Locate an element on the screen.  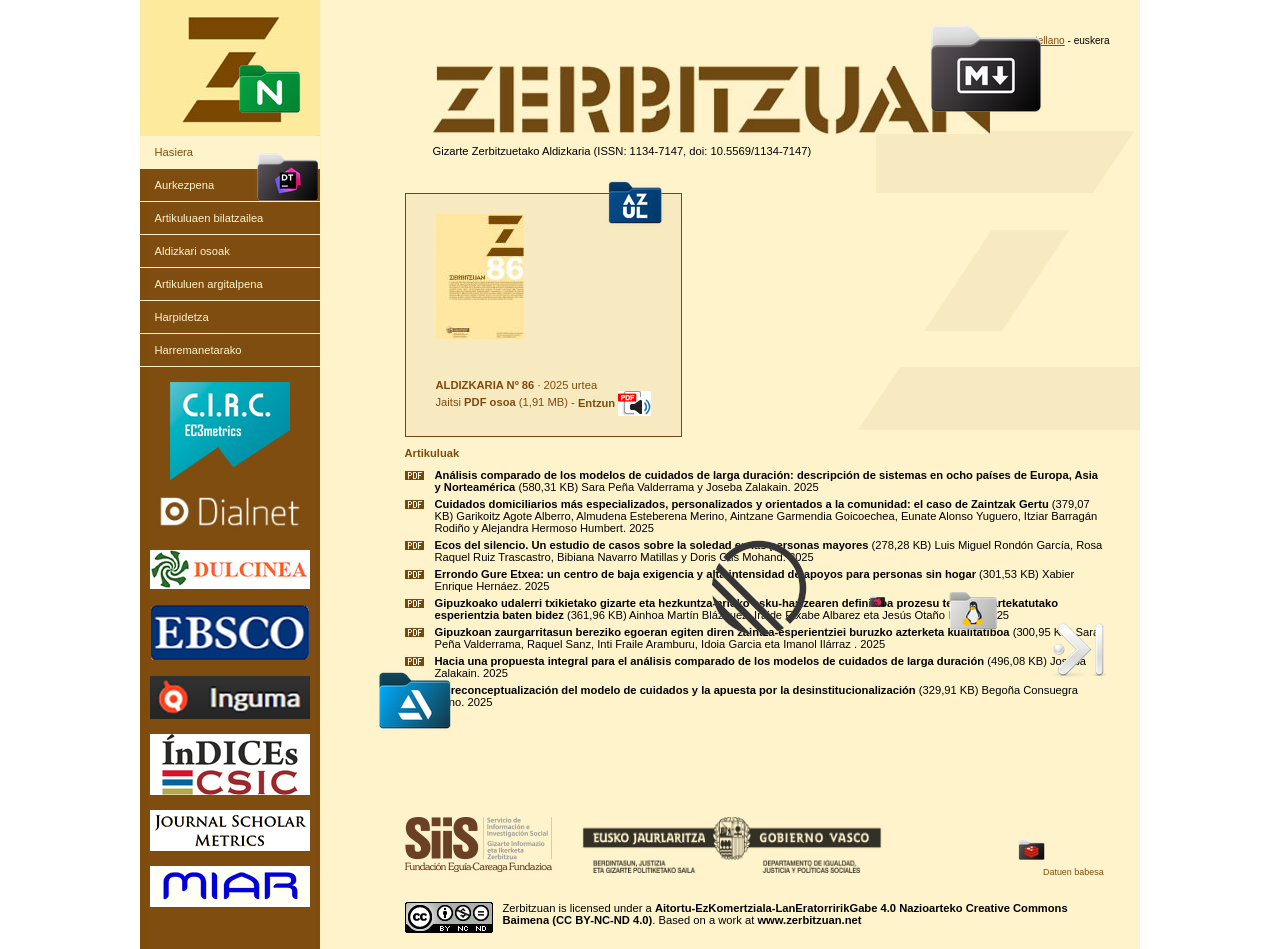
folder for artstation project files is located at coordinates (414, 702).